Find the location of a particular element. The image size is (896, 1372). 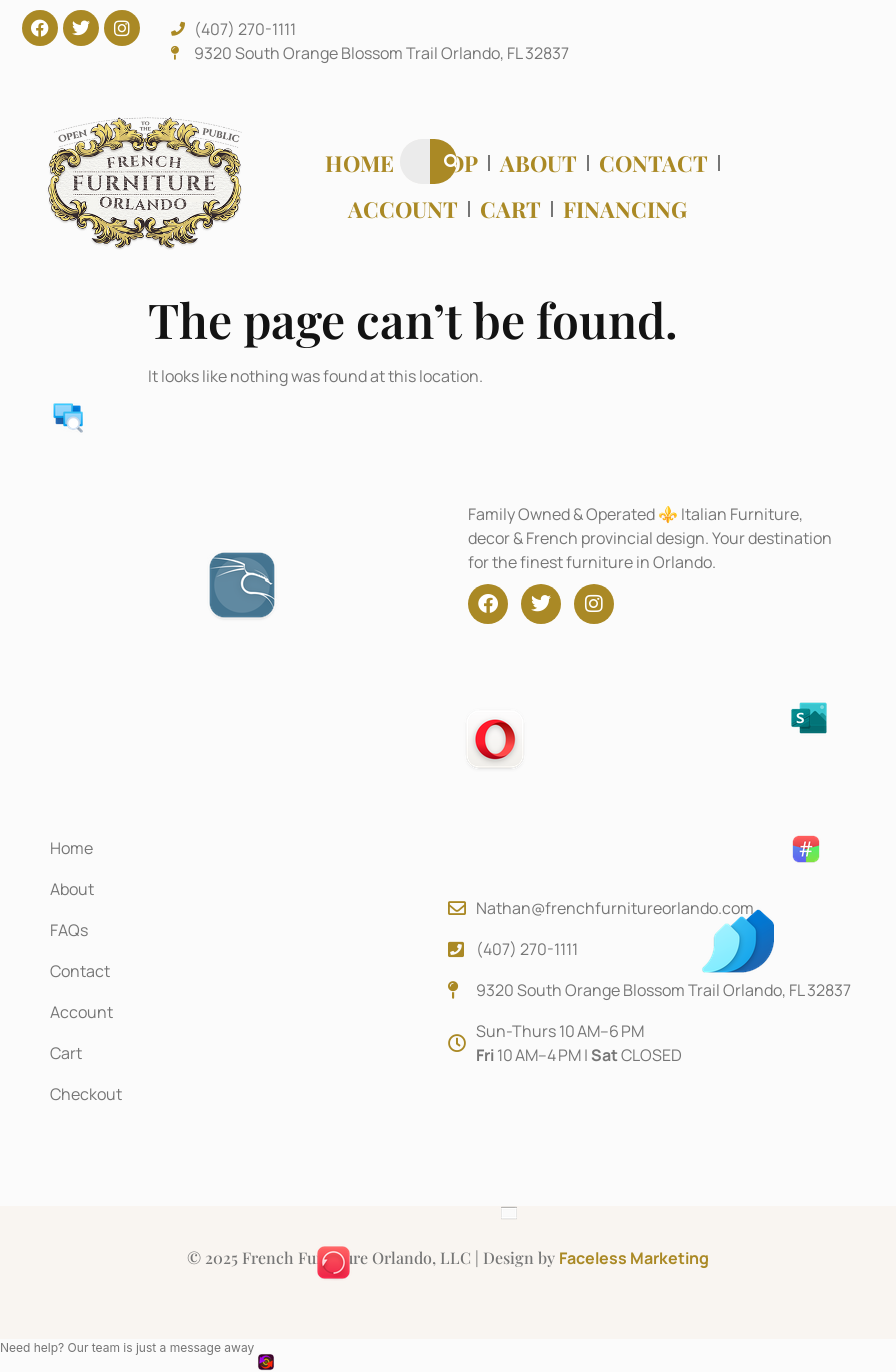

open a new window is located at coordinates (509, 1213).